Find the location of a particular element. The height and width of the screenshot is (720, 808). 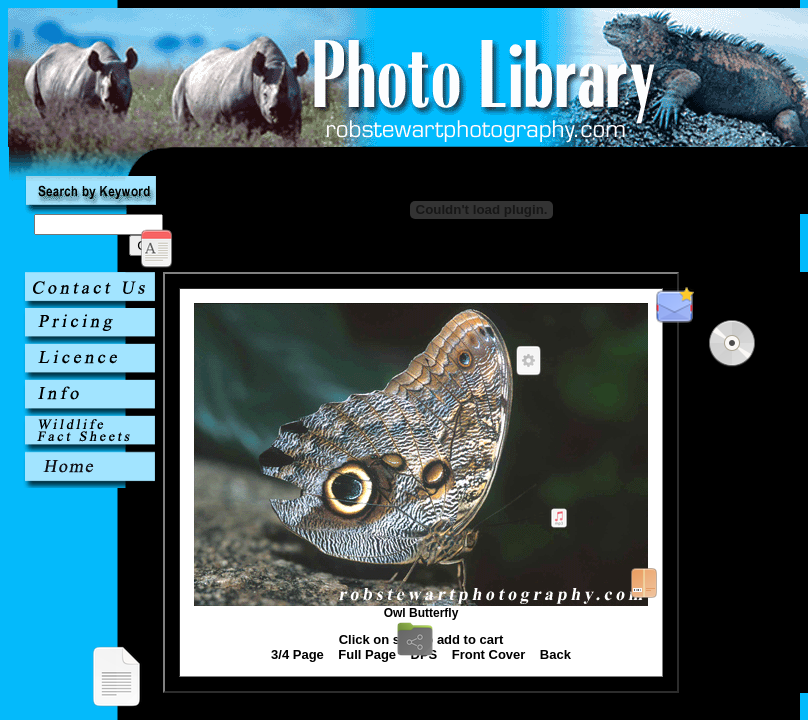

open a text document is located at coordinates (116, 676).